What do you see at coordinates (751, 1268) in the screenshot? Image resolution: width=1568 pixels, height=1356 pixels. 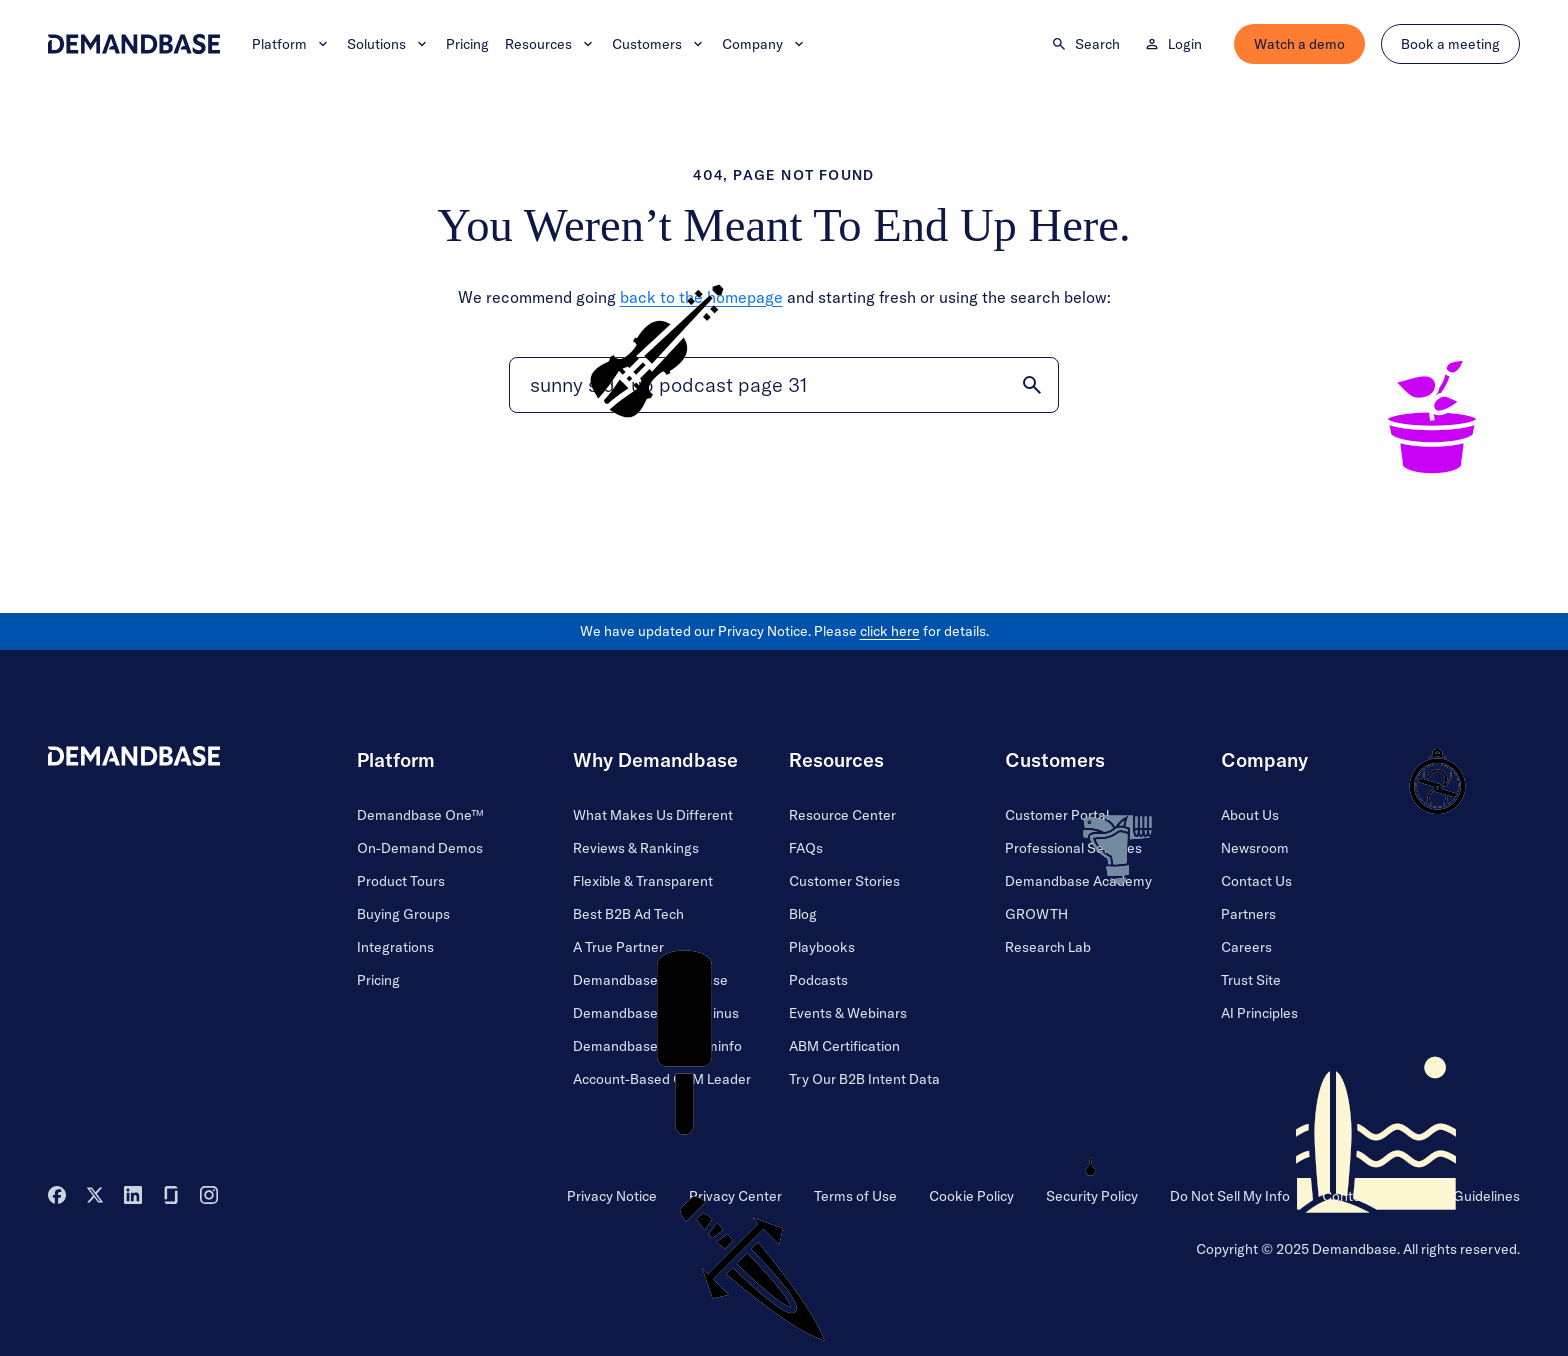 I see `equip a dagger or short blade weapon` at bounding box center [751, 1268].